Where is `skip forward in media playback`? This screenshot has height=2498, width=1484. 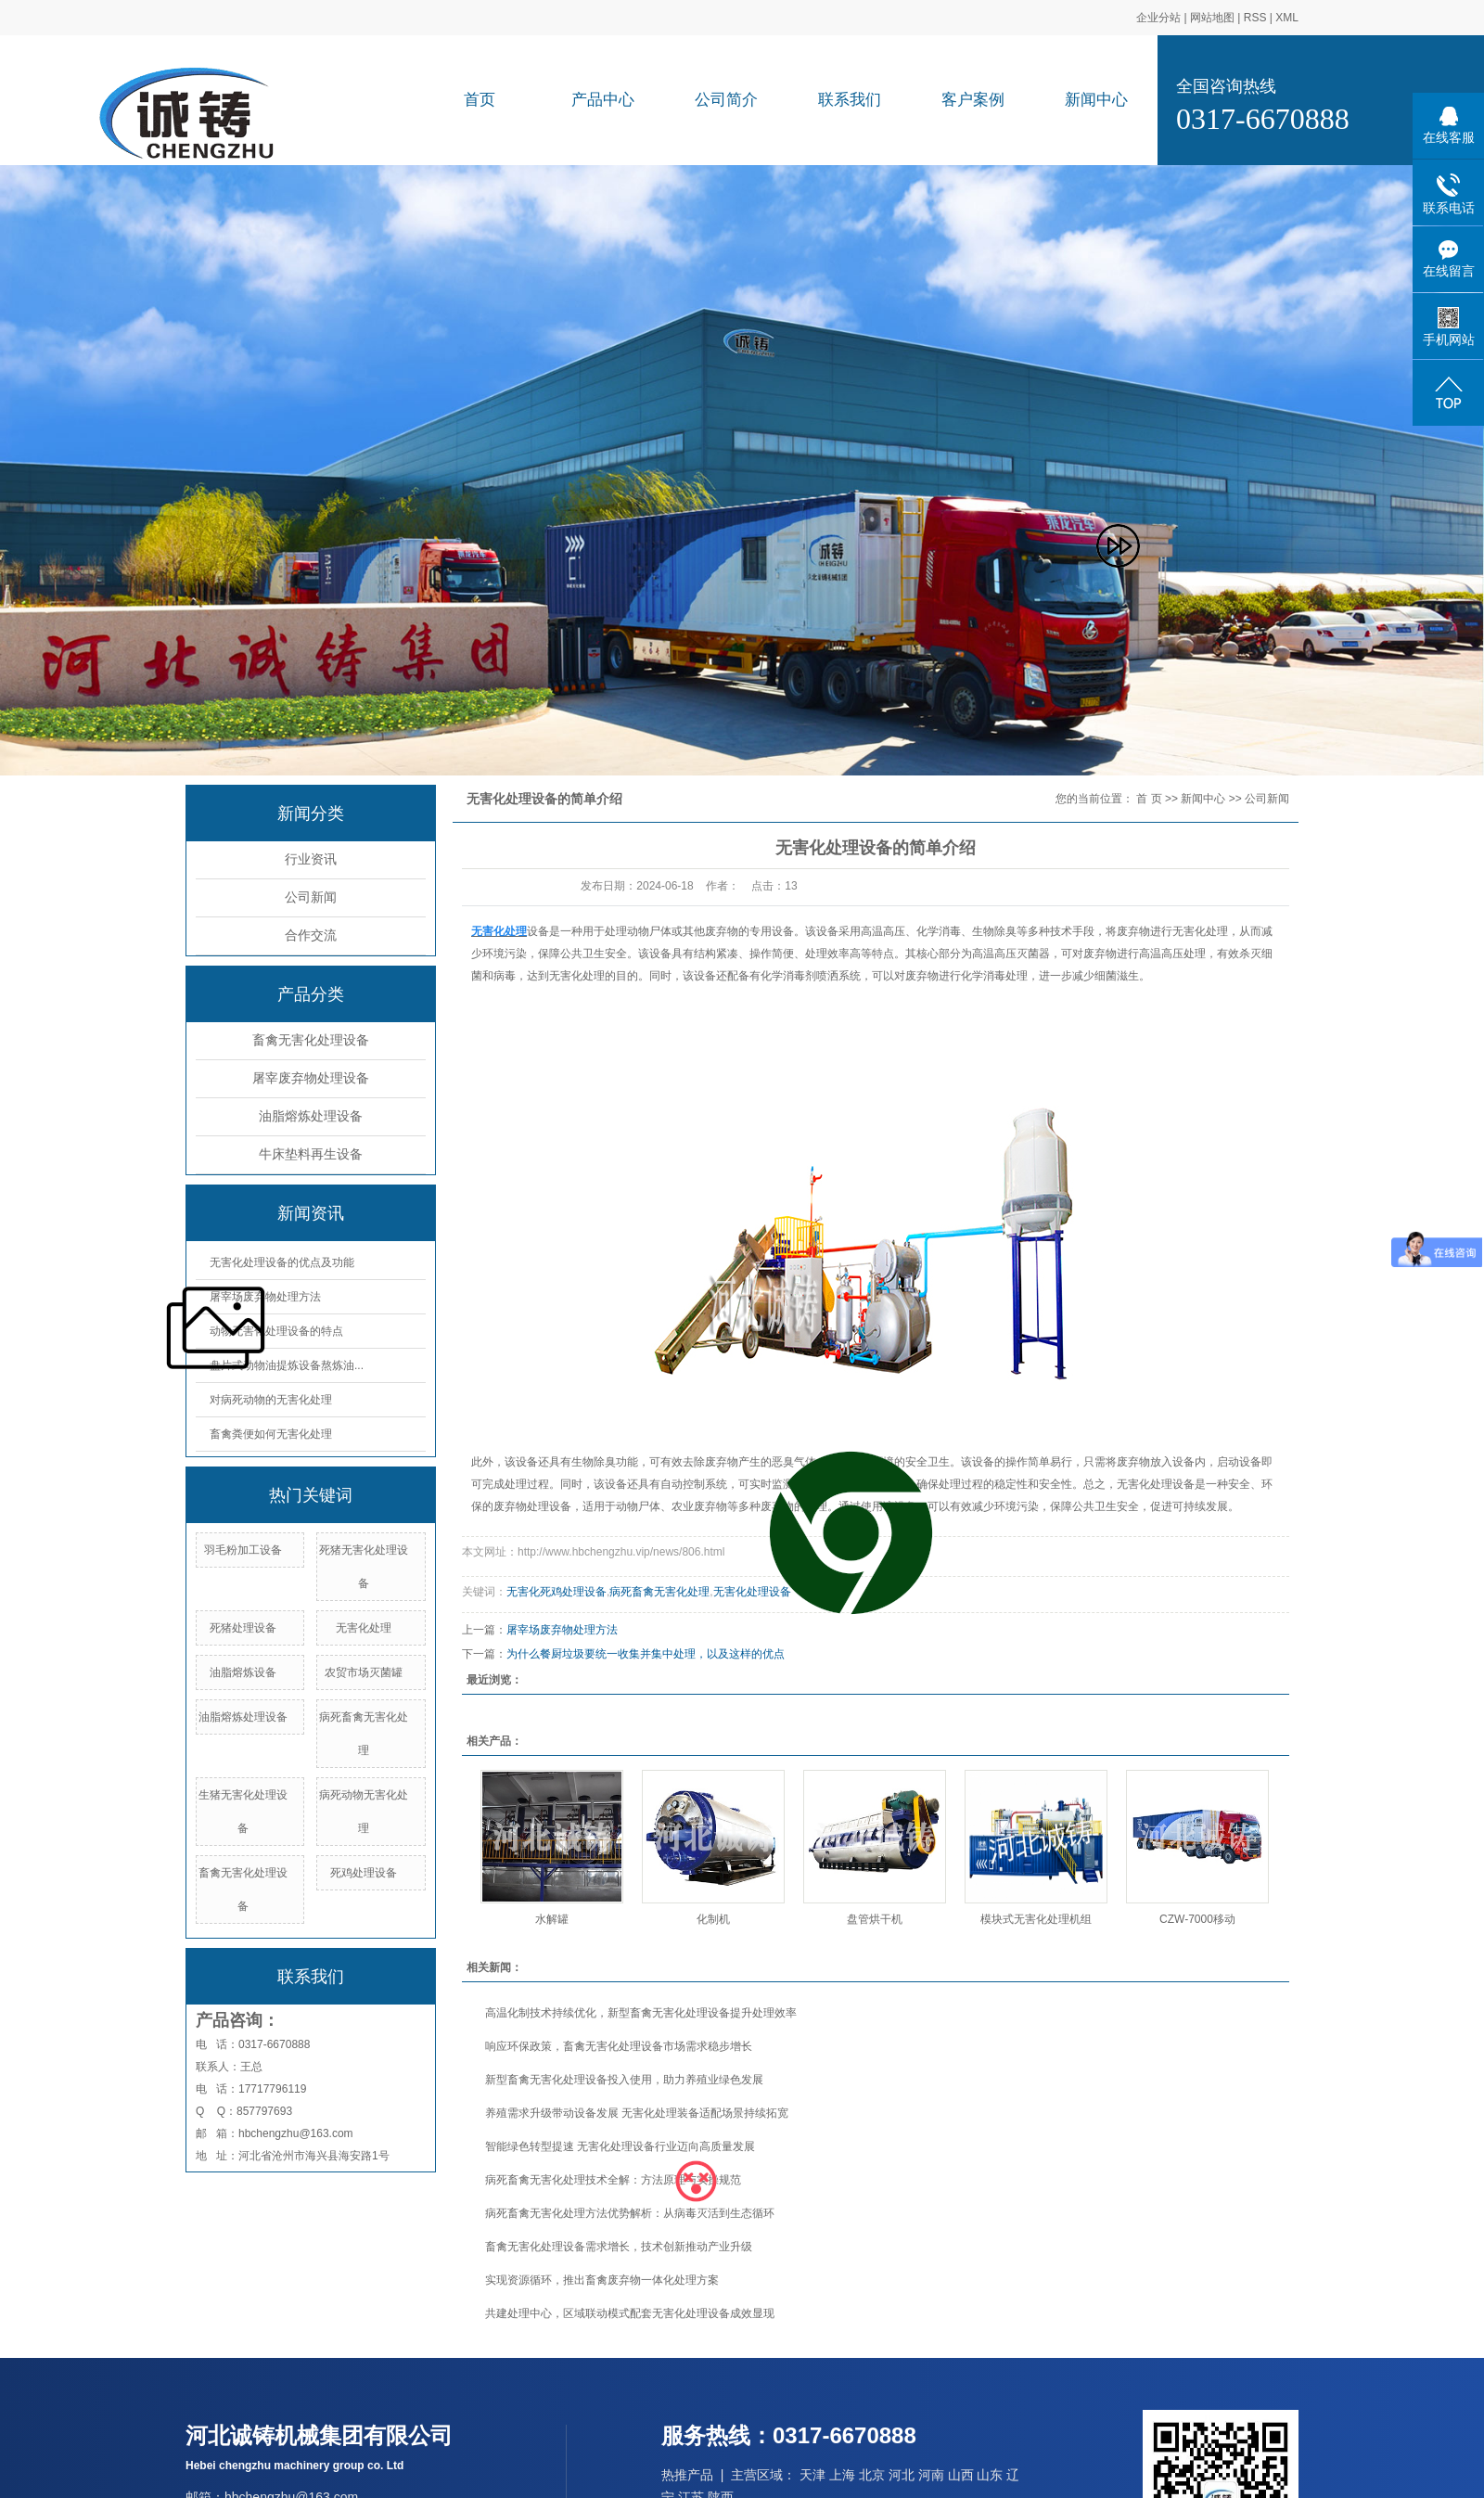
skip forward in media playback is located at coordinates (1118, 545).